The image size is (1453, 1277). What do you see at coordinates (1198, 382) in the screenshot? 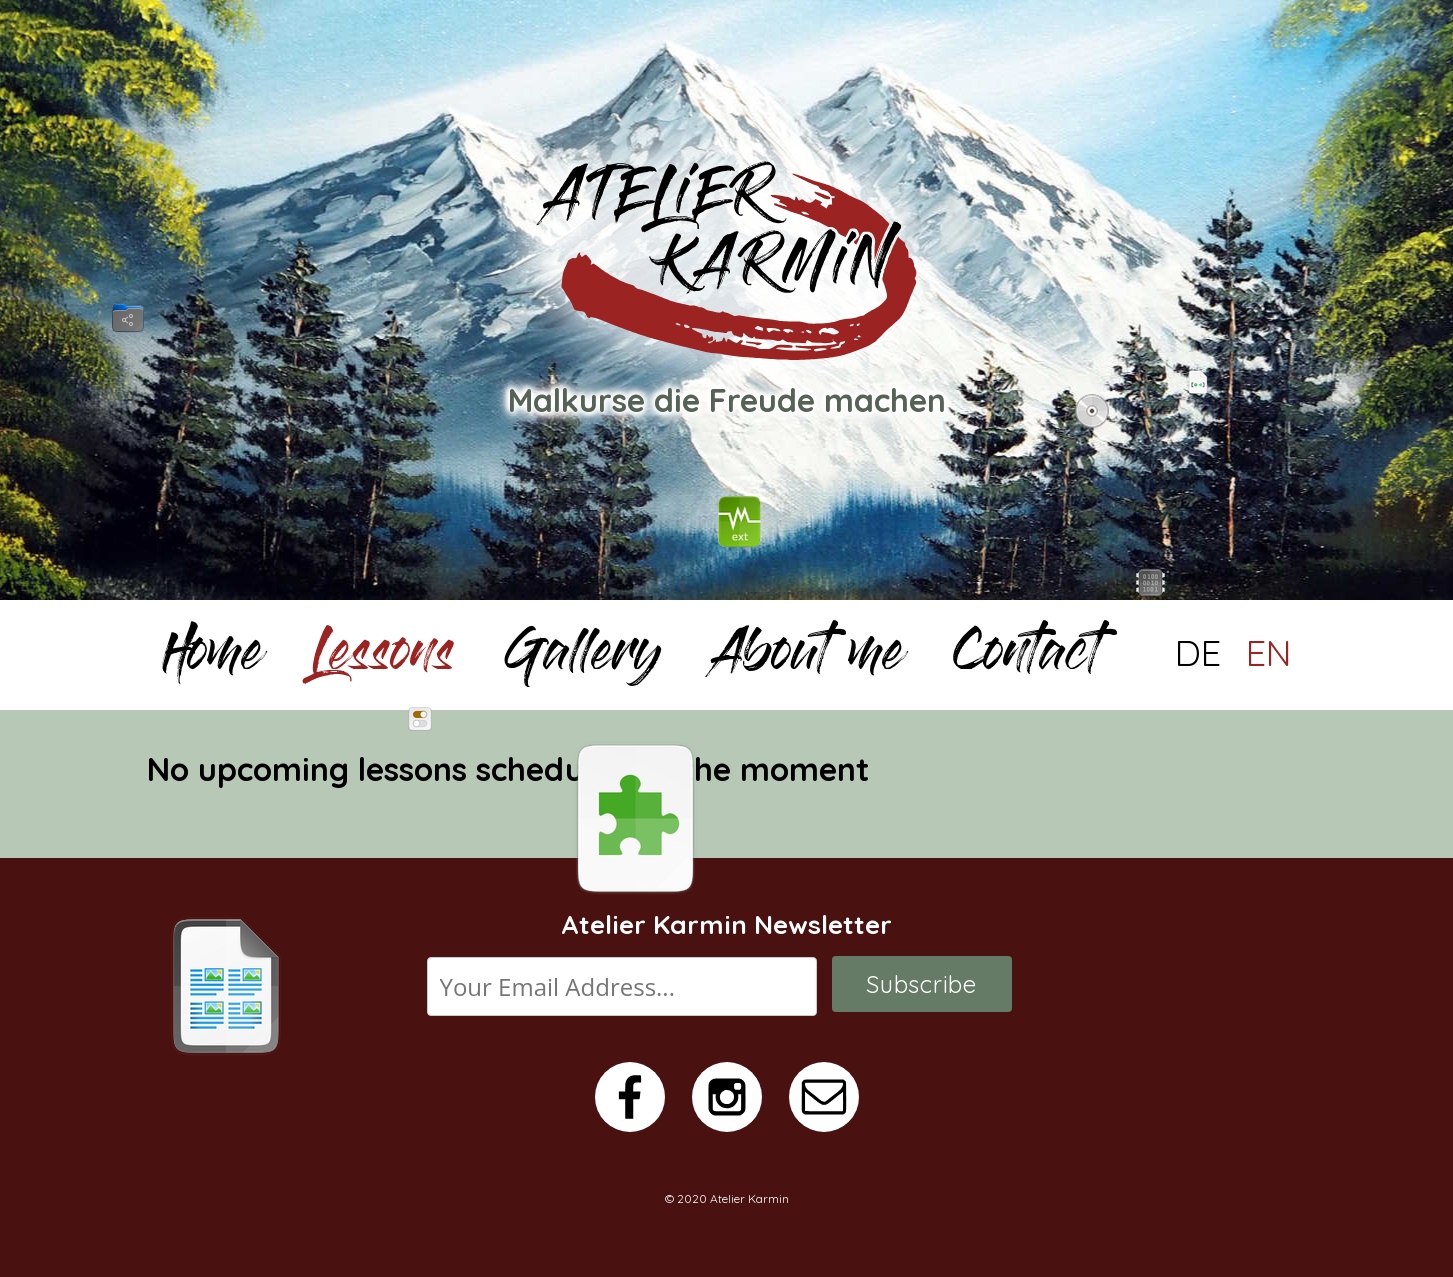
I see `a systemd unit configuration file` at bounding box center [1198, 382].